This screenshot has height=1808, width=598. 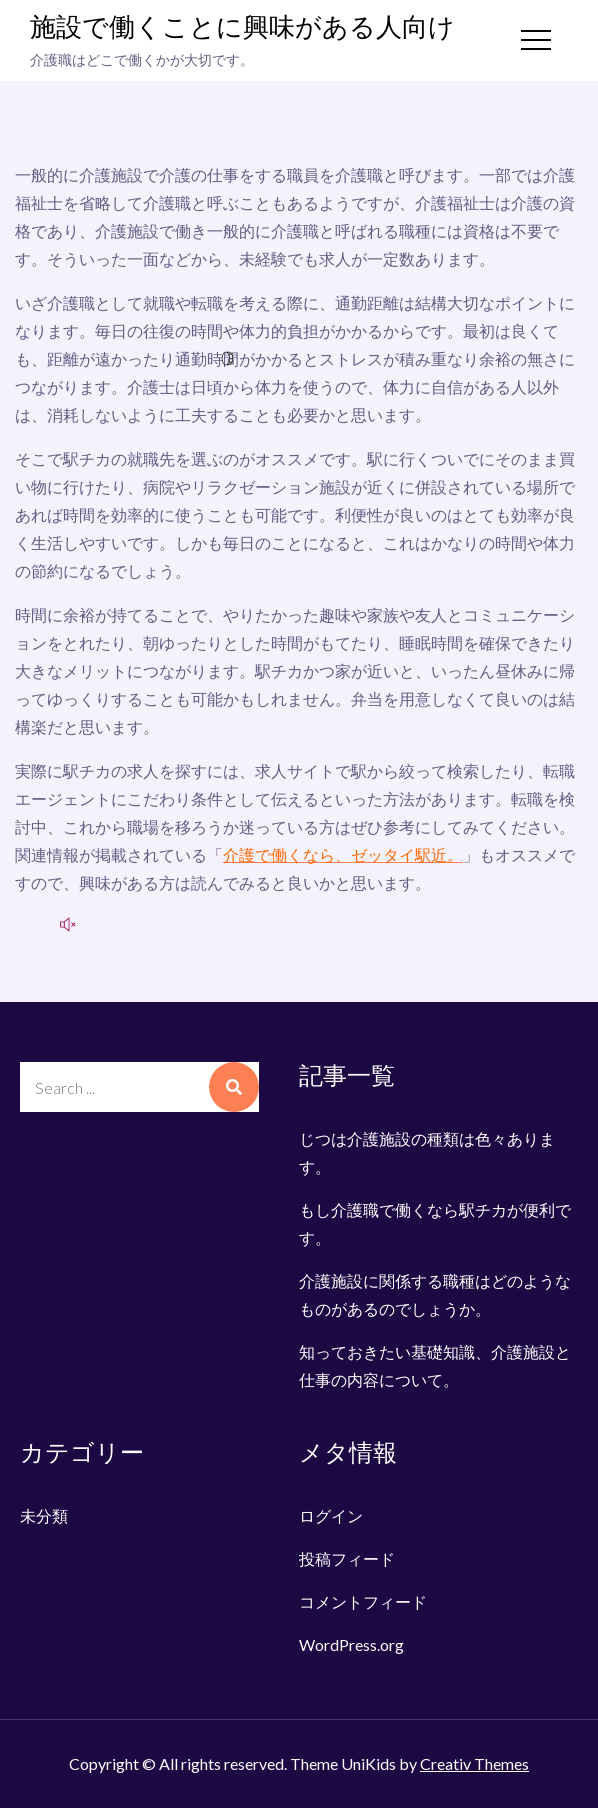 What do you see at coordinates (227, 358) in the screenshot?
I see `view account balance or credits` at bounding box center [227, 358].